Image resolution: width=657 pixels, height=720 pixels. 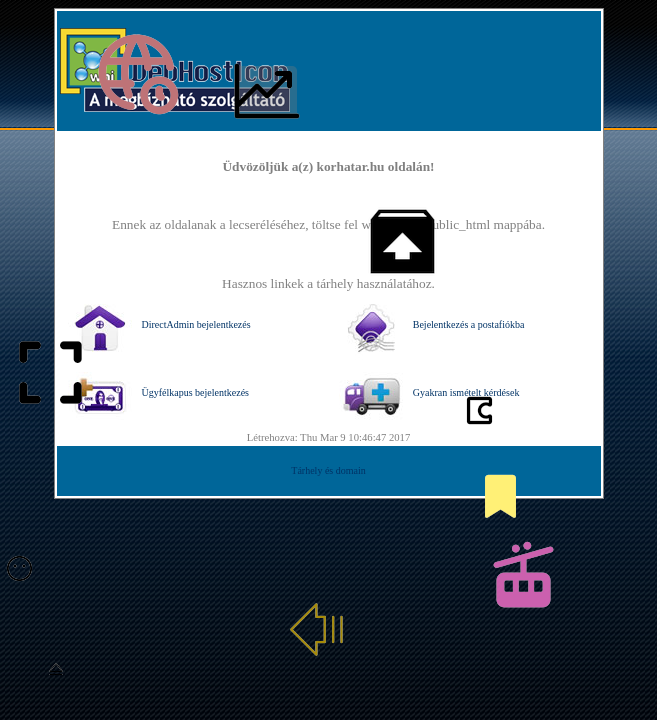 I want to click on skip to previous track or beginning, so click(x=318, y=629).